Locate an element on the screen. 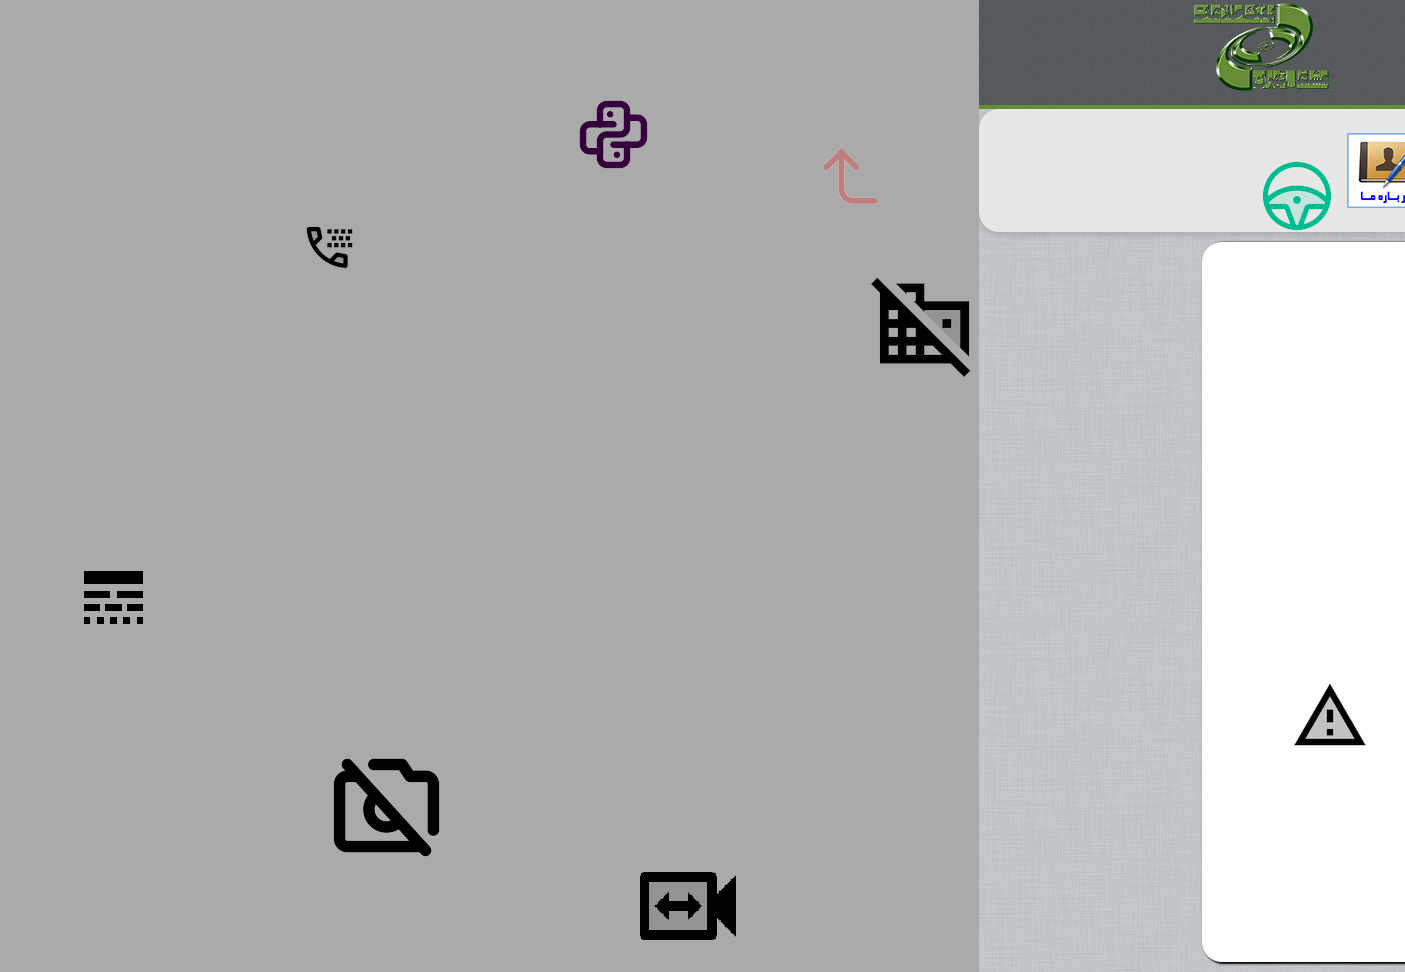  indicates a domain or website is disabled is located at coordinates (924, 323).